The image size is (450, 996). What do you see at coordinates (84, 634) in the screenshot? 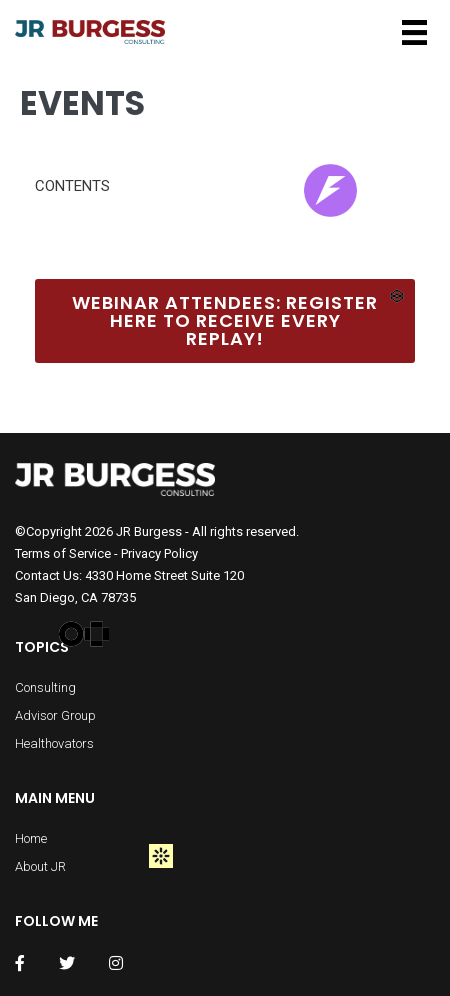
I see `open the Eight sleep tracking app` at bounding box center [84, 634].